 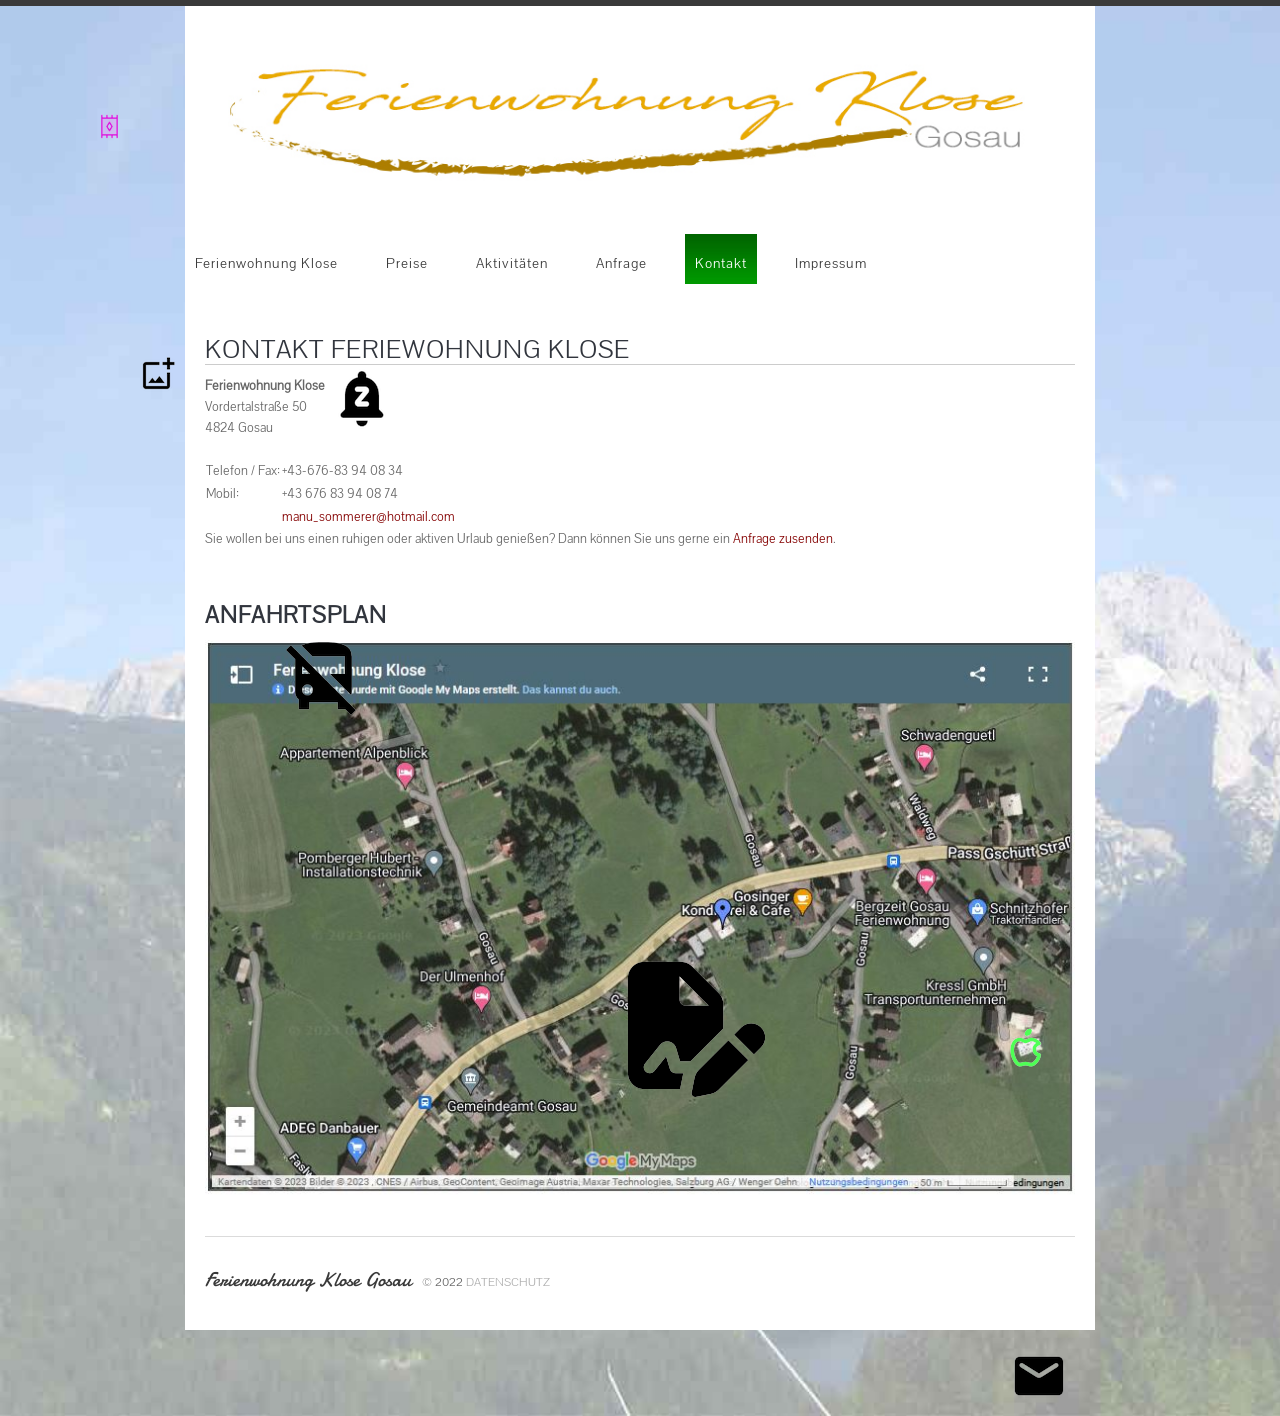 What do you see at coordinates (109, 126) in the screenshot?
I see `browse rugs or floor decor in a home furnishing app` at bounding box center [109, 126].